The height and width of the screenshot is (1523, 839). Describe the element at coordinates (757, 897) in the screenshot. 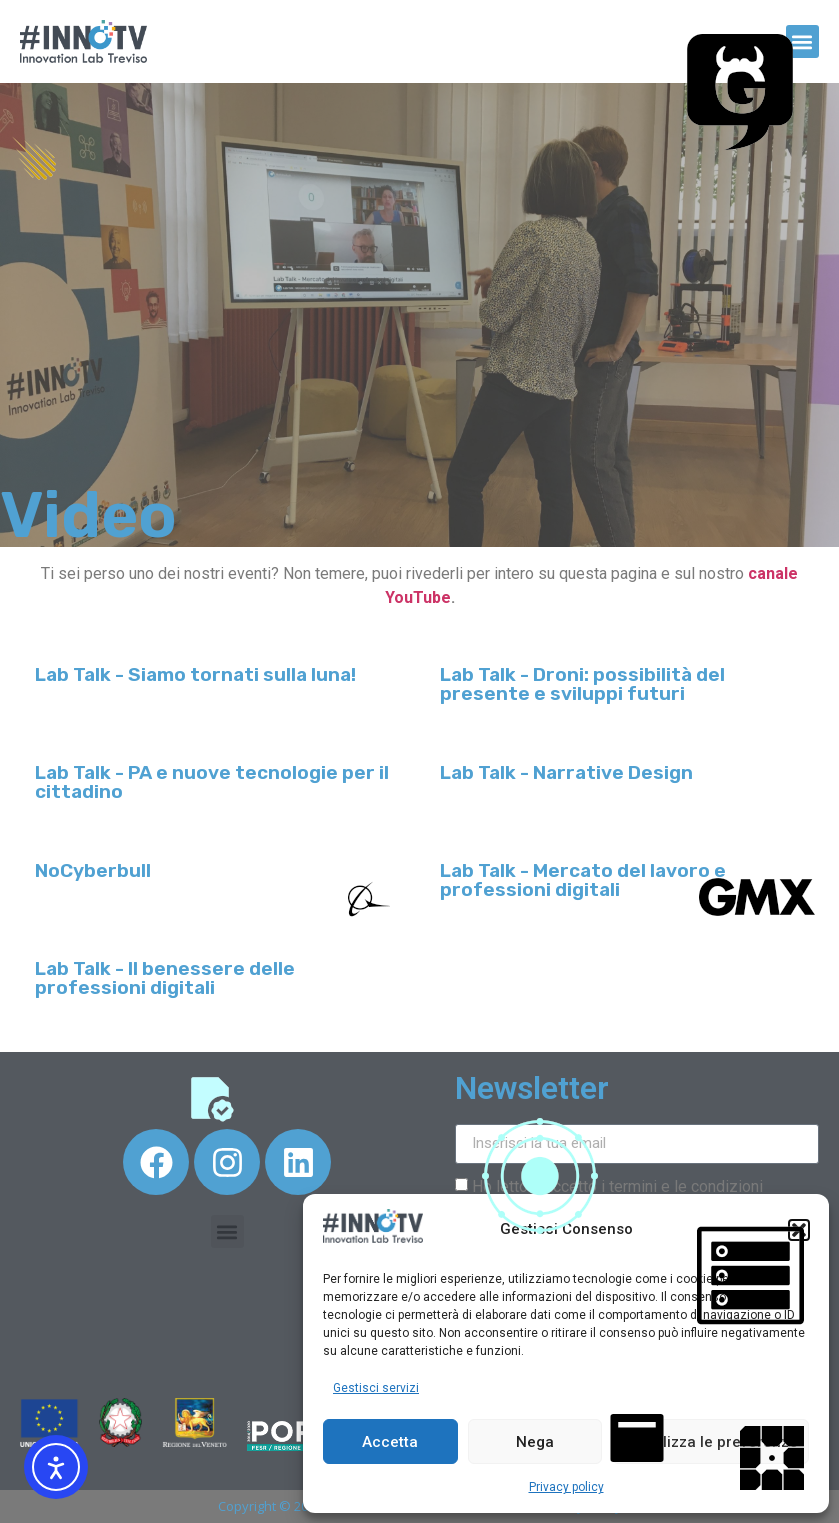

I see `open GMX email service` at that location.